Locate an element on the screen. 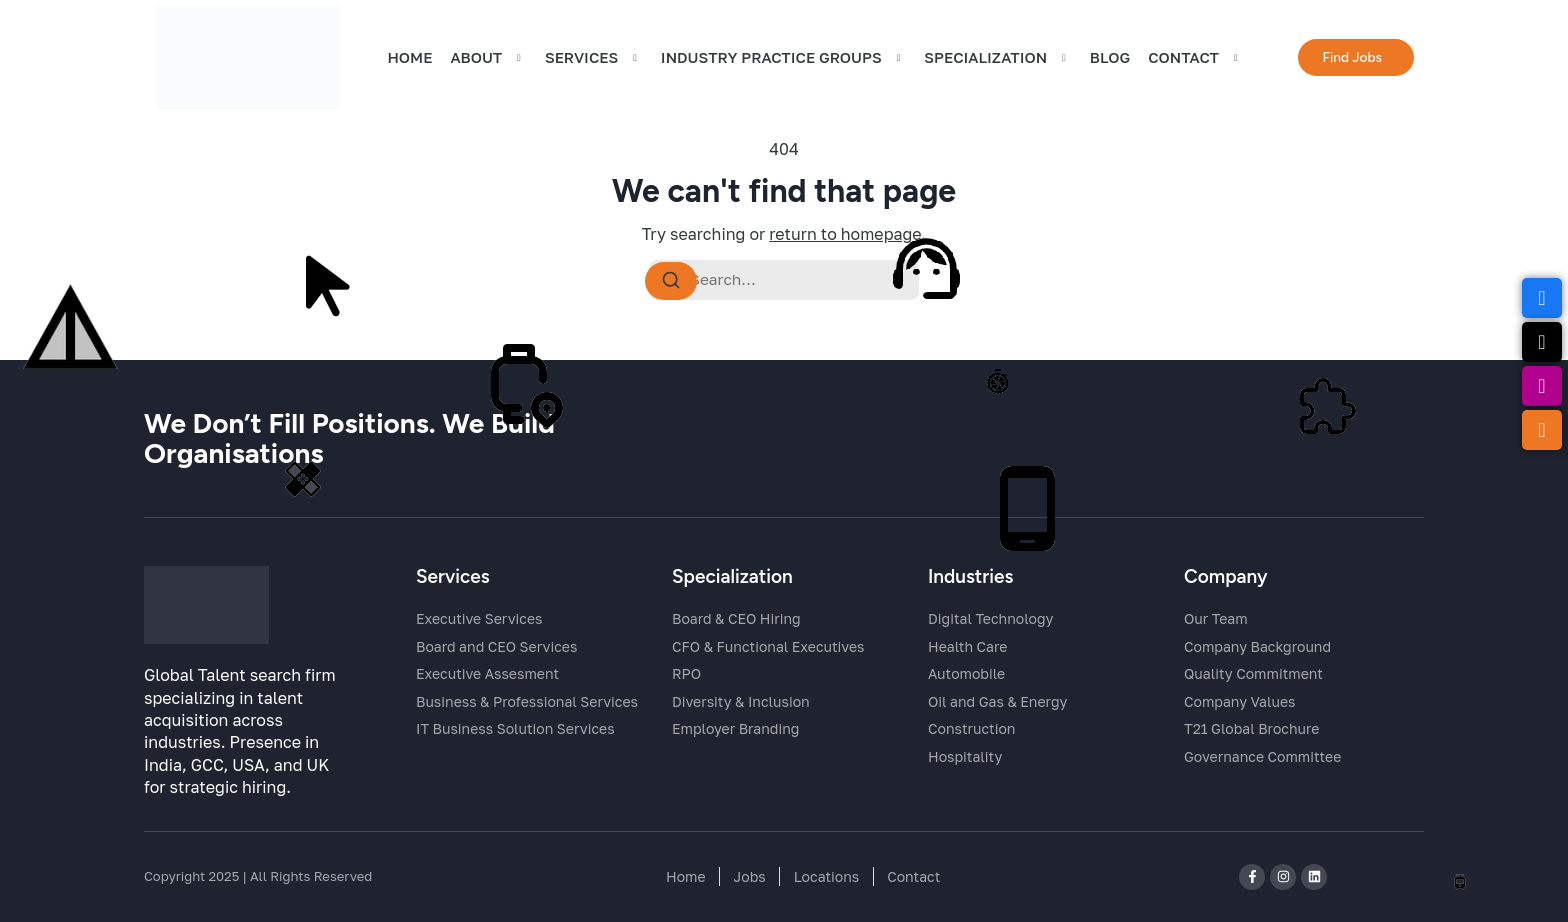 This screenshot has width=1568, height=922. view smartwatch location is located at coordinates (519, 384).